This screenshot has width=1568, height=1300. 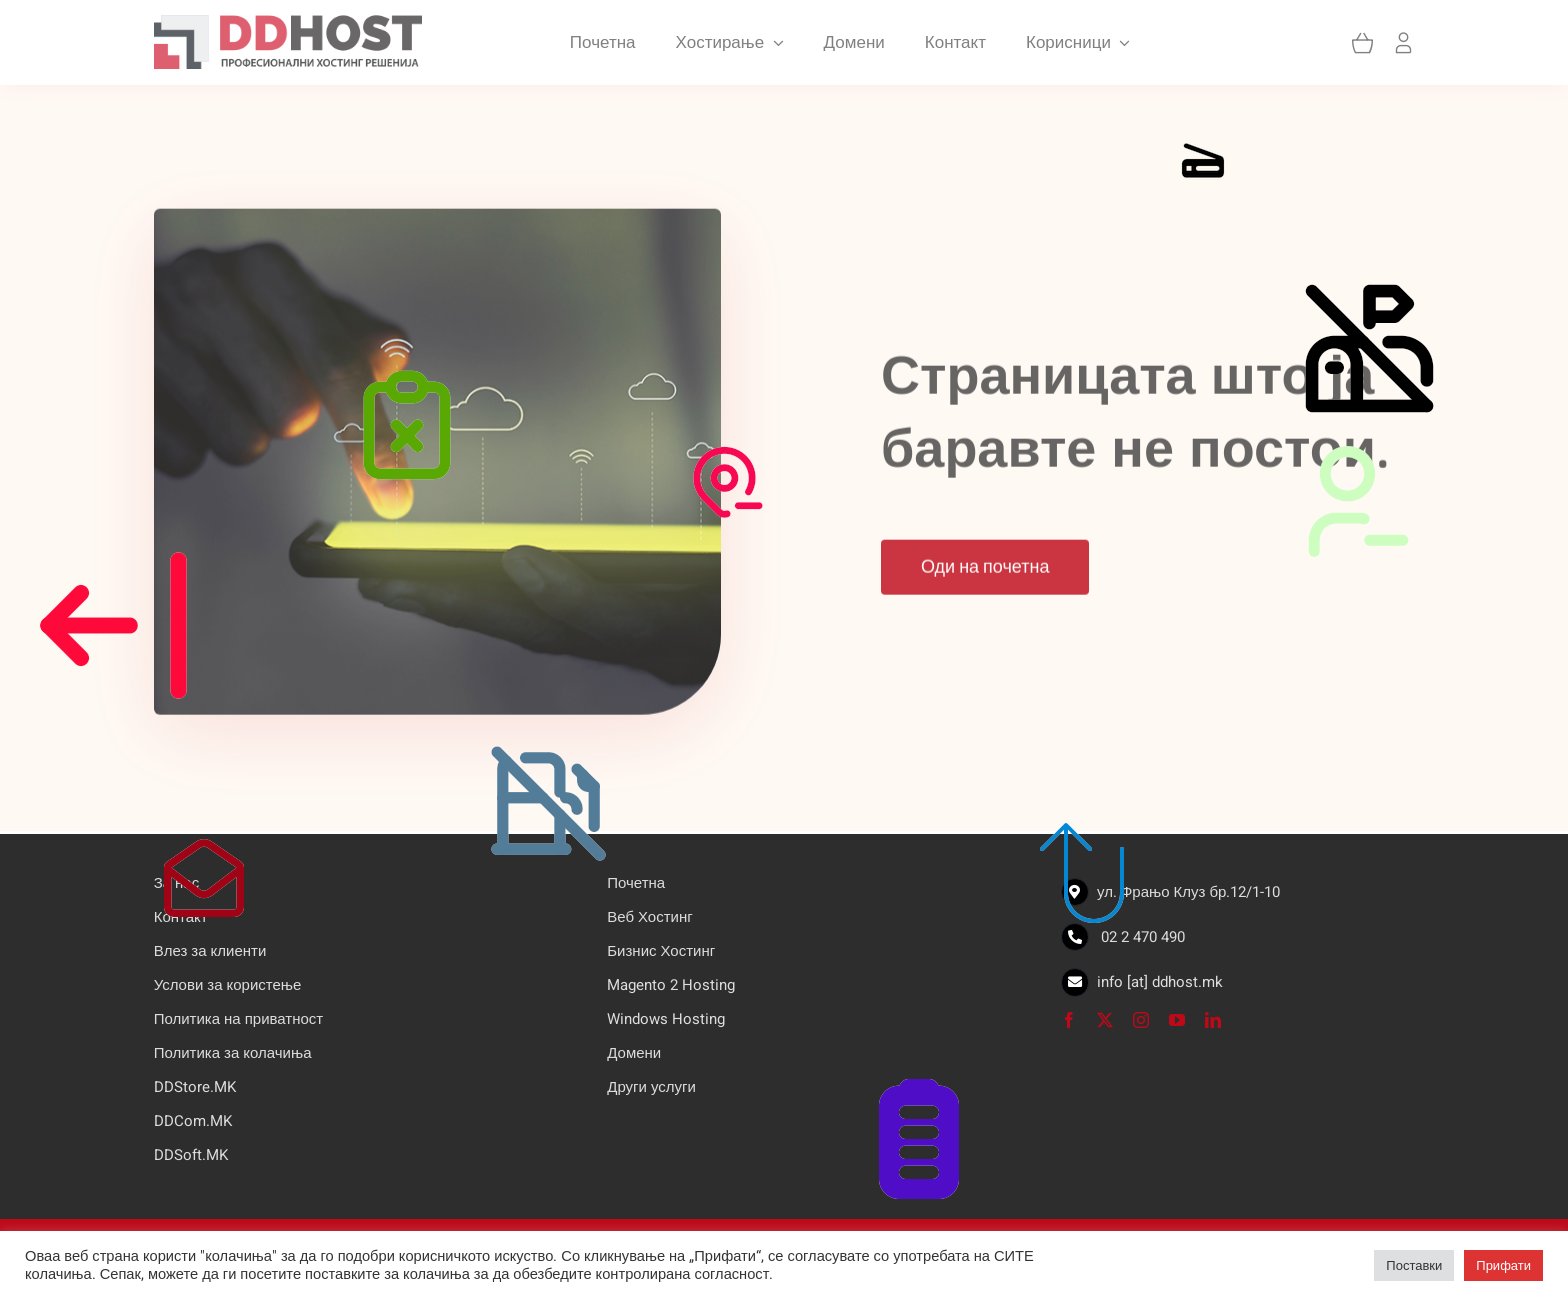 What do you see at coordinates (724, 481) in the screenshot?
I see `remove a location pin from the map` at bounding box center [724, 481].